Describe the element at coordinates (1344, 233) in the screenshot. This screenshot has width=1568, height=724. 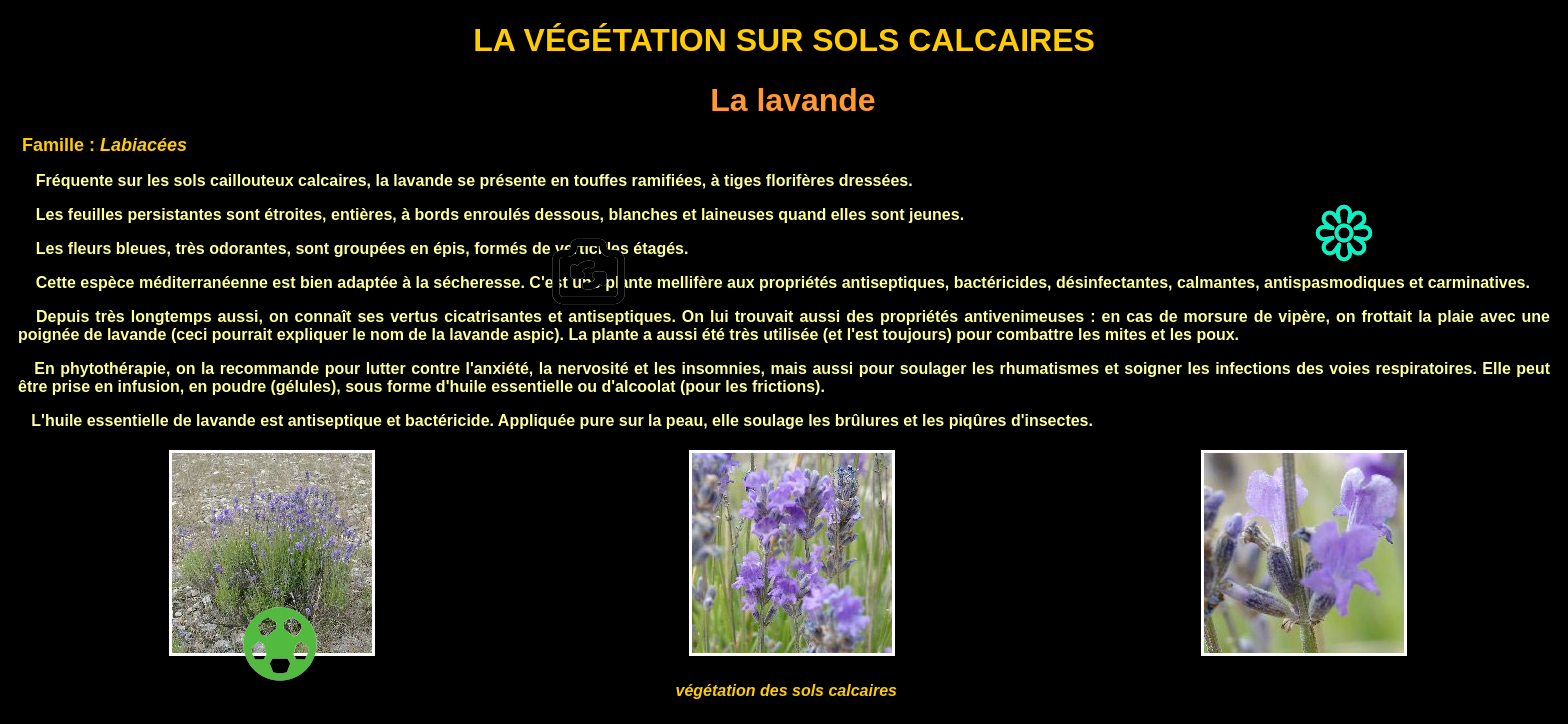
I see `access garden or plant care features` at that location.